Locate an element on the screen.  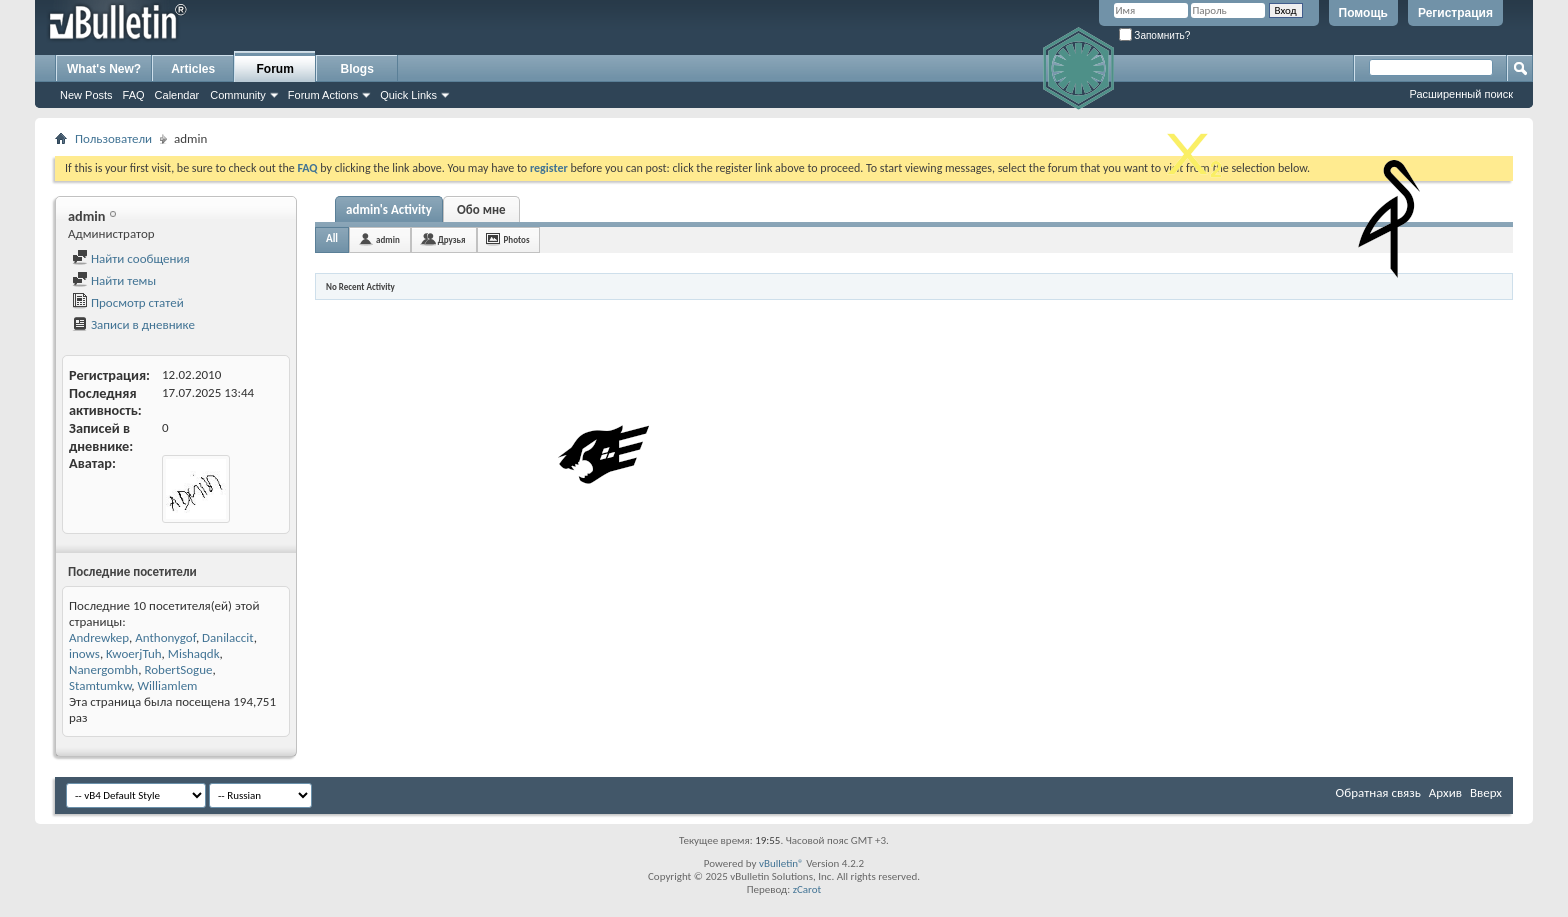
fastify web framework logo is located at coordinates (603, 454).